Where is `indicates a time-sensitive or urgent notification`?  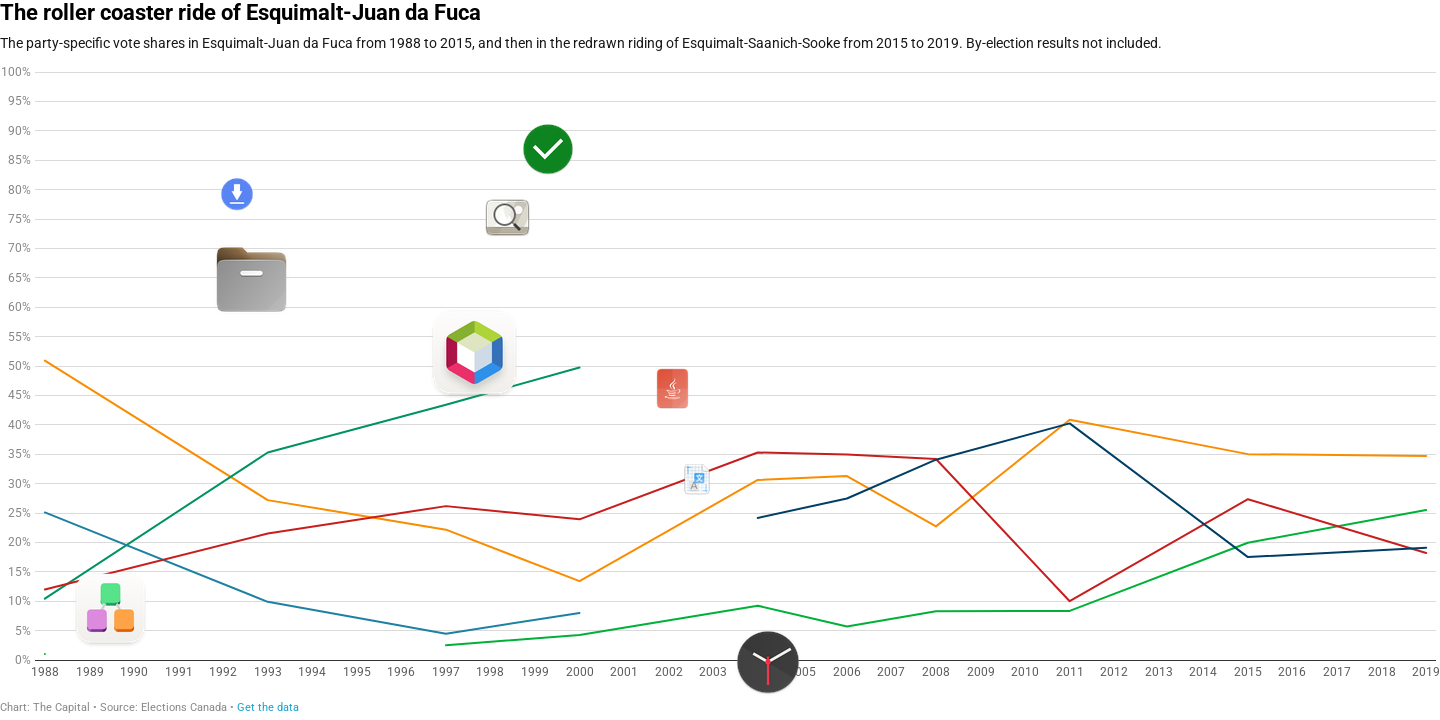 indicates a time-sensitive or urgent notification is located at coordinates (768, 662).